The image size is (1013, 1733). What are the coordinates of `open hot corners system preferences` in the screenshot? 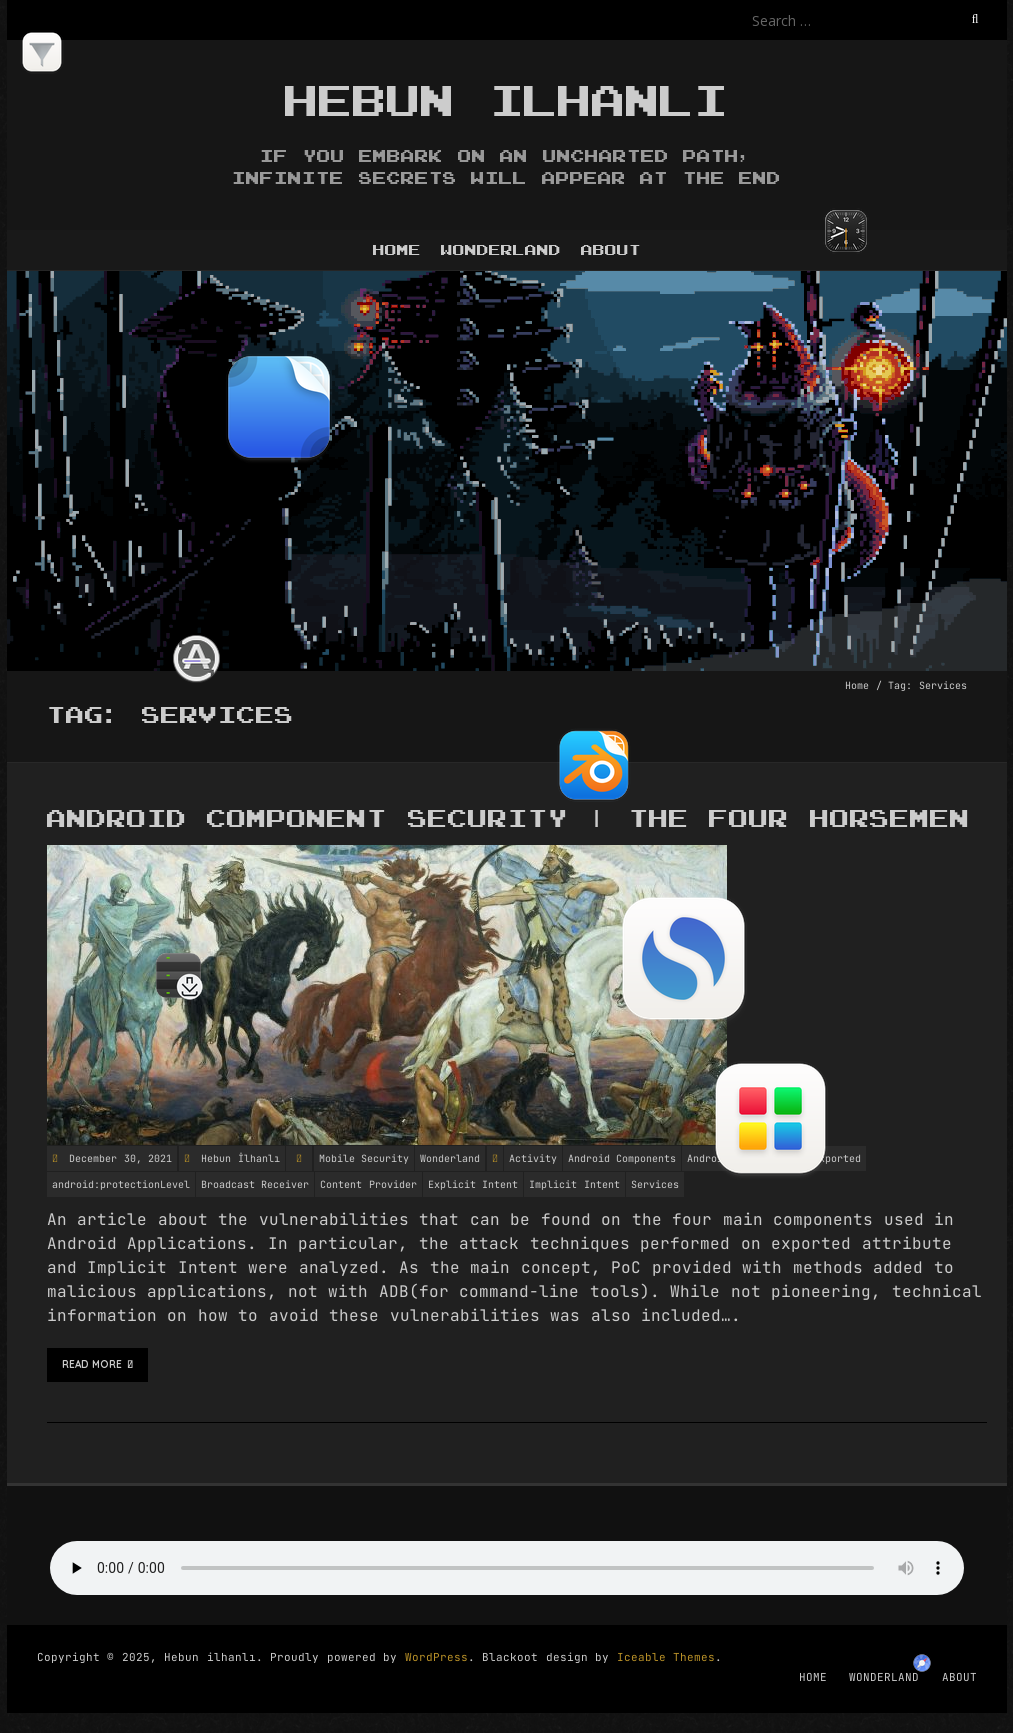 It's located at (279, 407).